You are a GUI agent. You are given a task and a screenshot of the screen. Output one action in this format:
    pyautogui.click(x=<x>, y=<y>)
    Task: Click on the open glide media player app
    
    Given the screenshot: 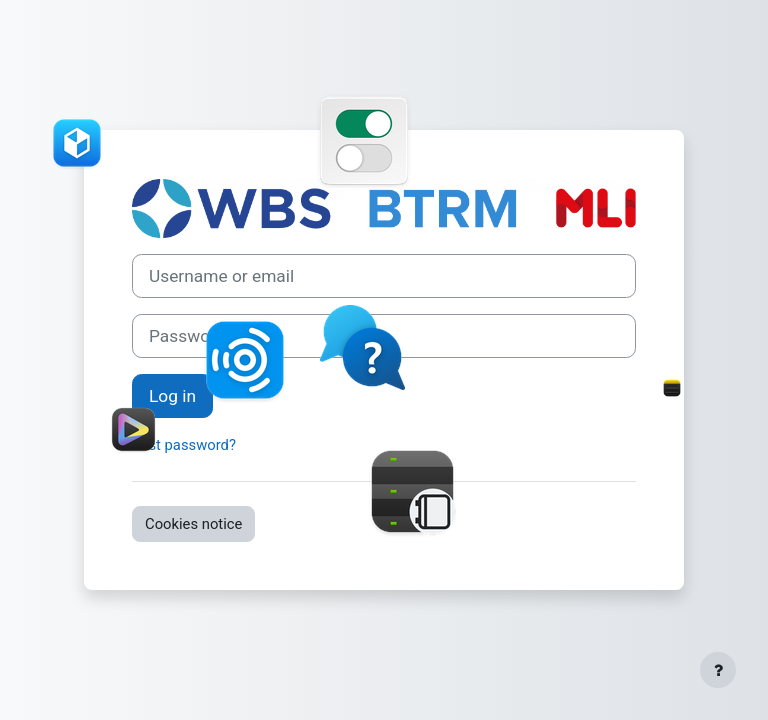 What is the action you would take?
    pyautogui.click(x=133, y=429)
    